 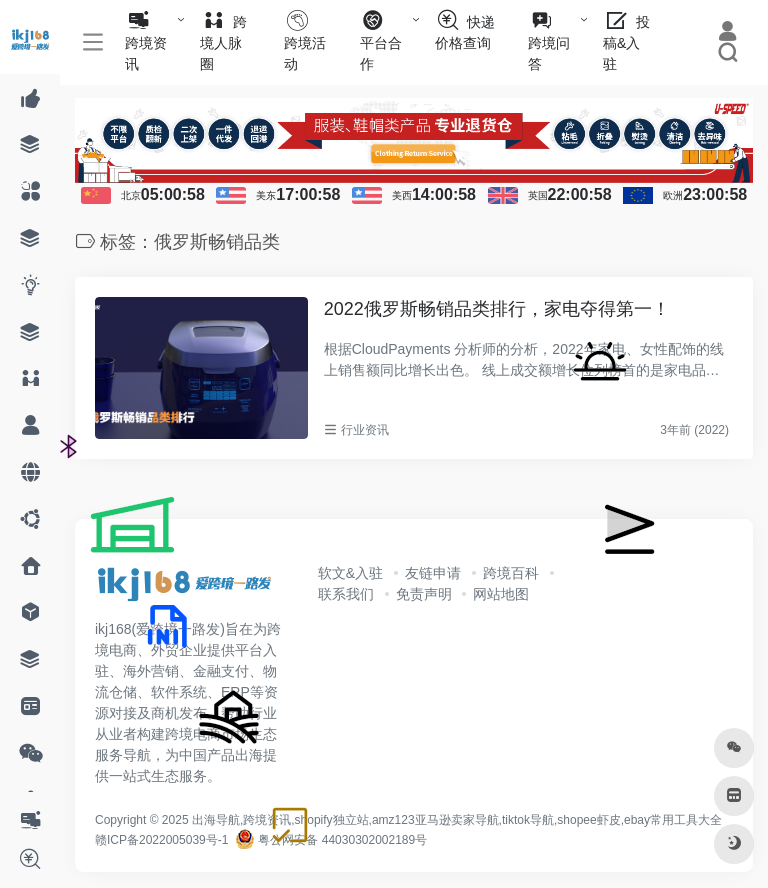 What do you see at coordinates (290, 825) in the screenshot?
I see `mark task as complete` at bounding box center [290, 825].